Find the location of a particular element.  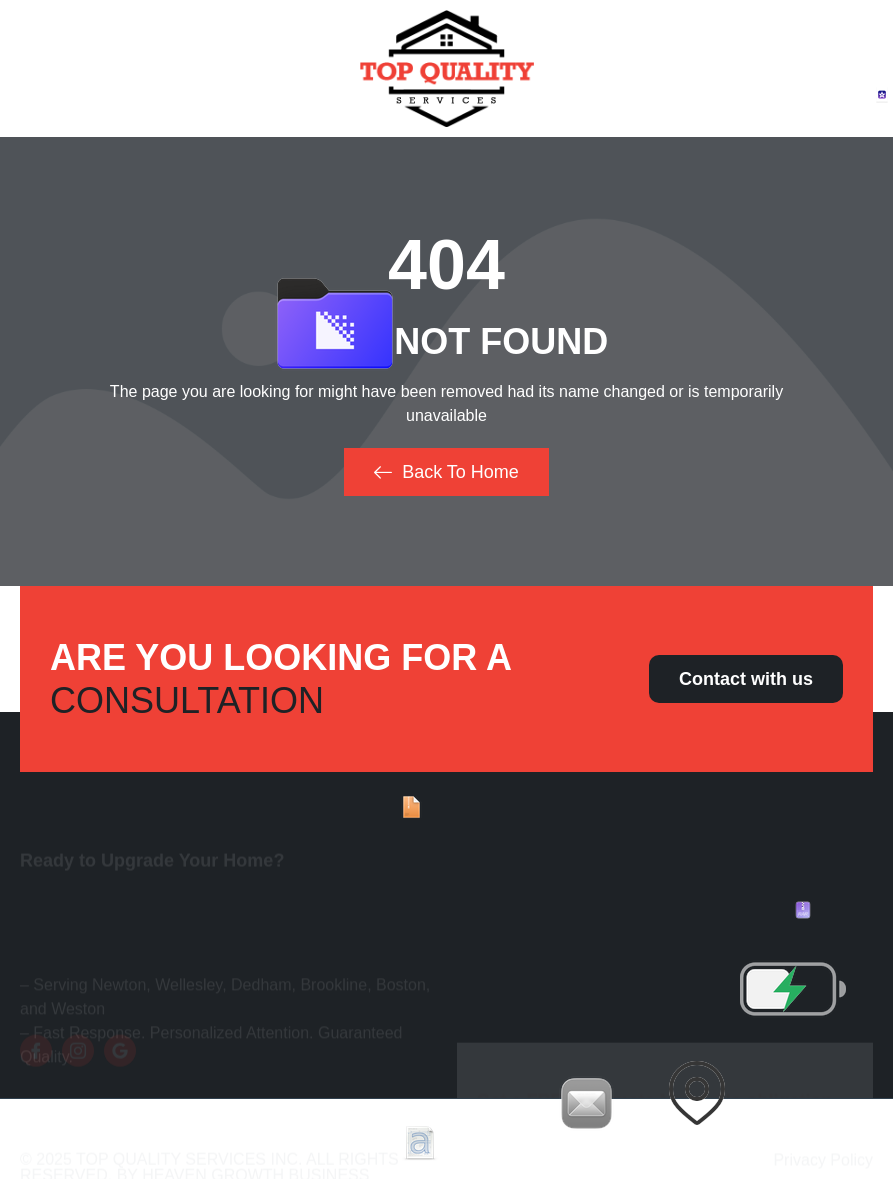

open the mail app is located at coordinates (586, 1103).